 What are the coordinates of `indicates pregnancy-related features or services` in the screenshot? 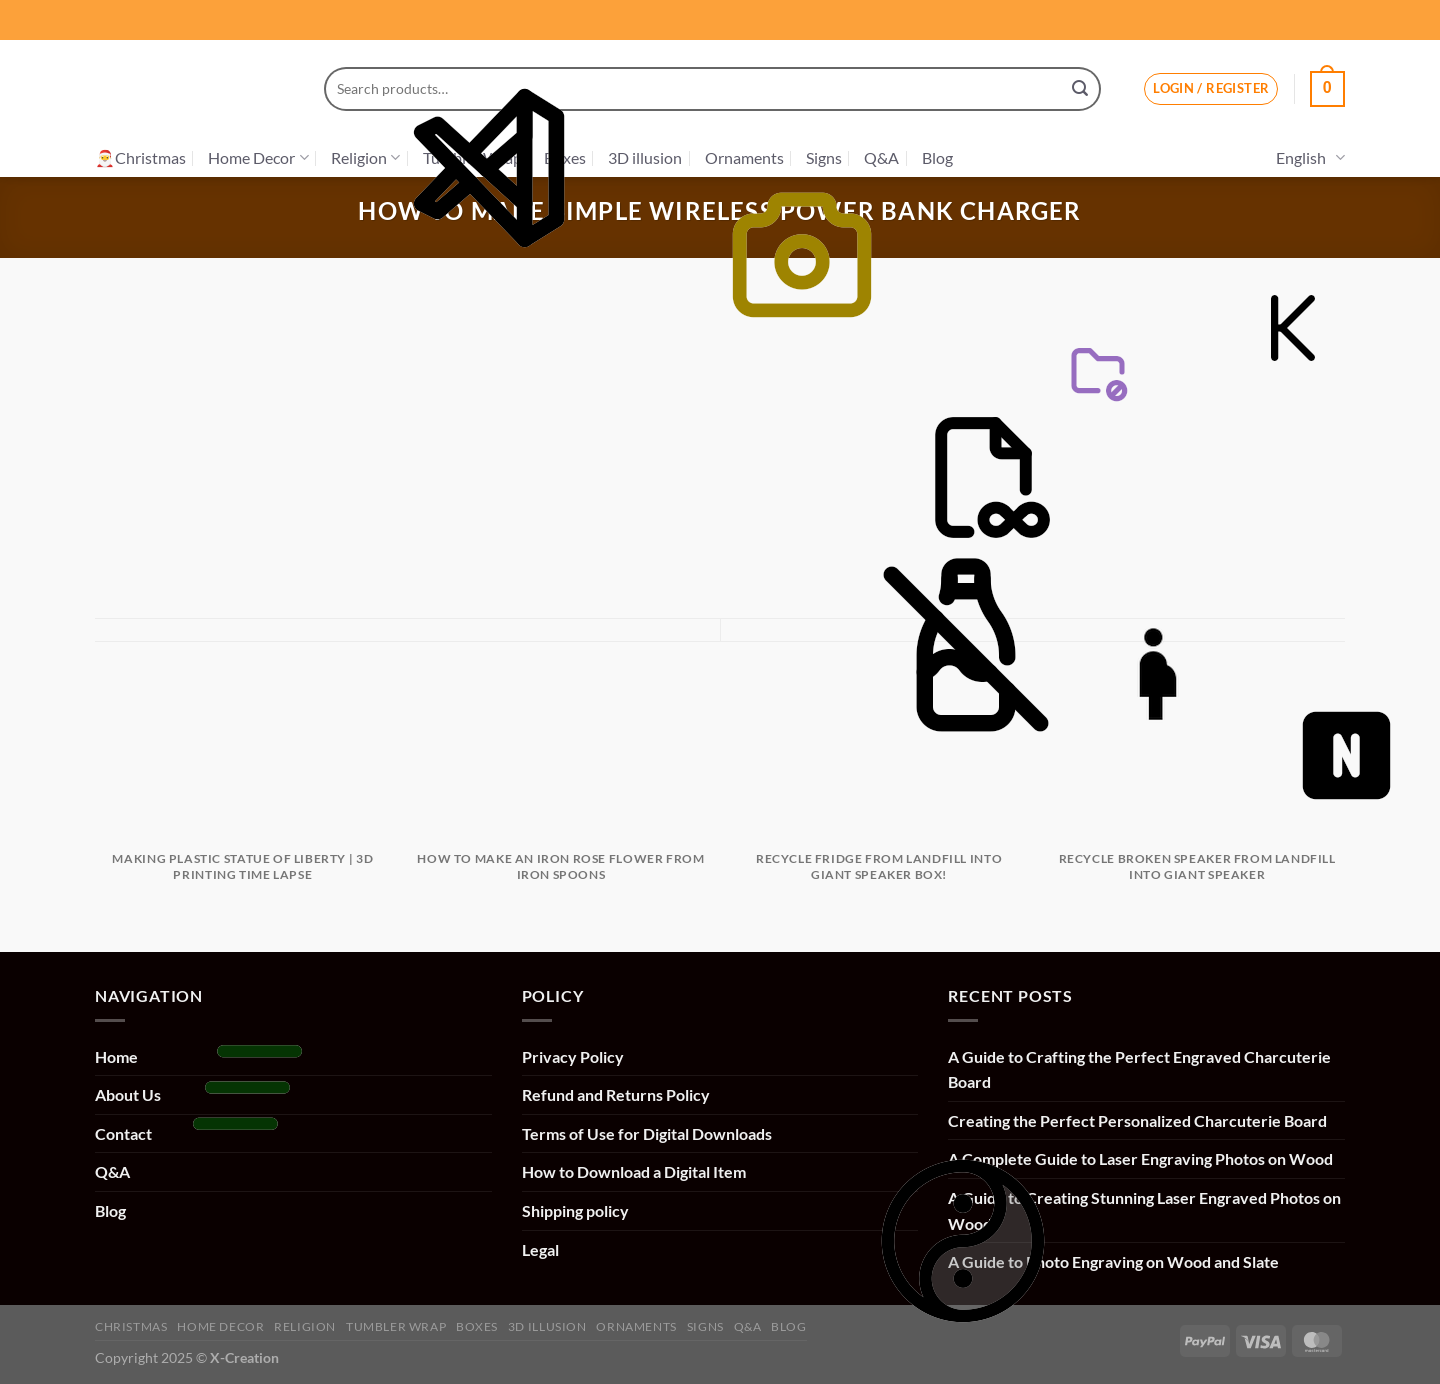 It's located at (1158, 674).